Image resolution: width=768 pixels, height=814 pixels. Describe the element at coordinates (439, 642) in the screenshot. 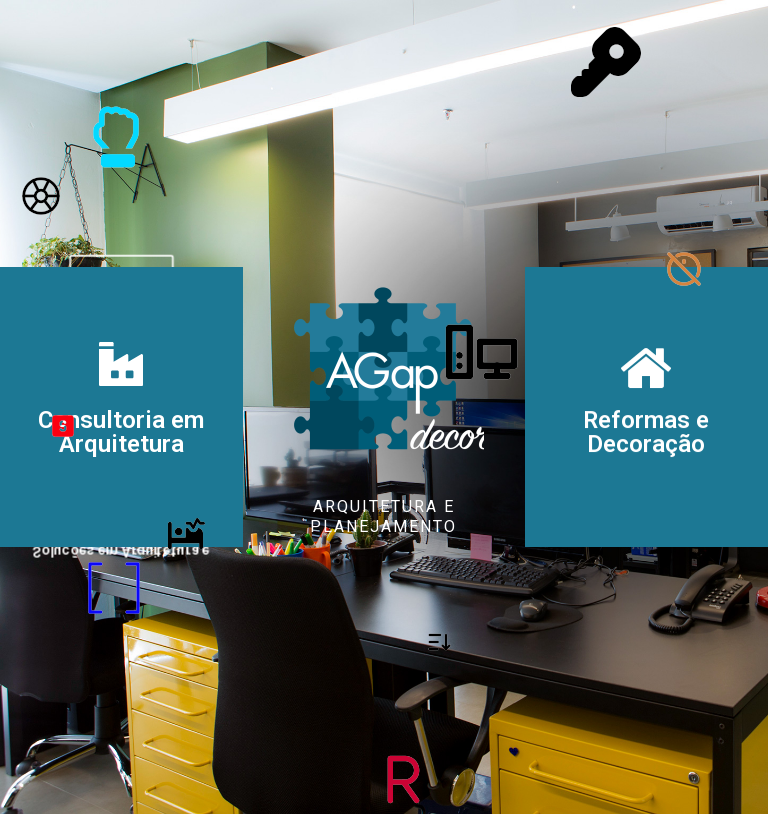

I see `sort items in descending order` at that location.